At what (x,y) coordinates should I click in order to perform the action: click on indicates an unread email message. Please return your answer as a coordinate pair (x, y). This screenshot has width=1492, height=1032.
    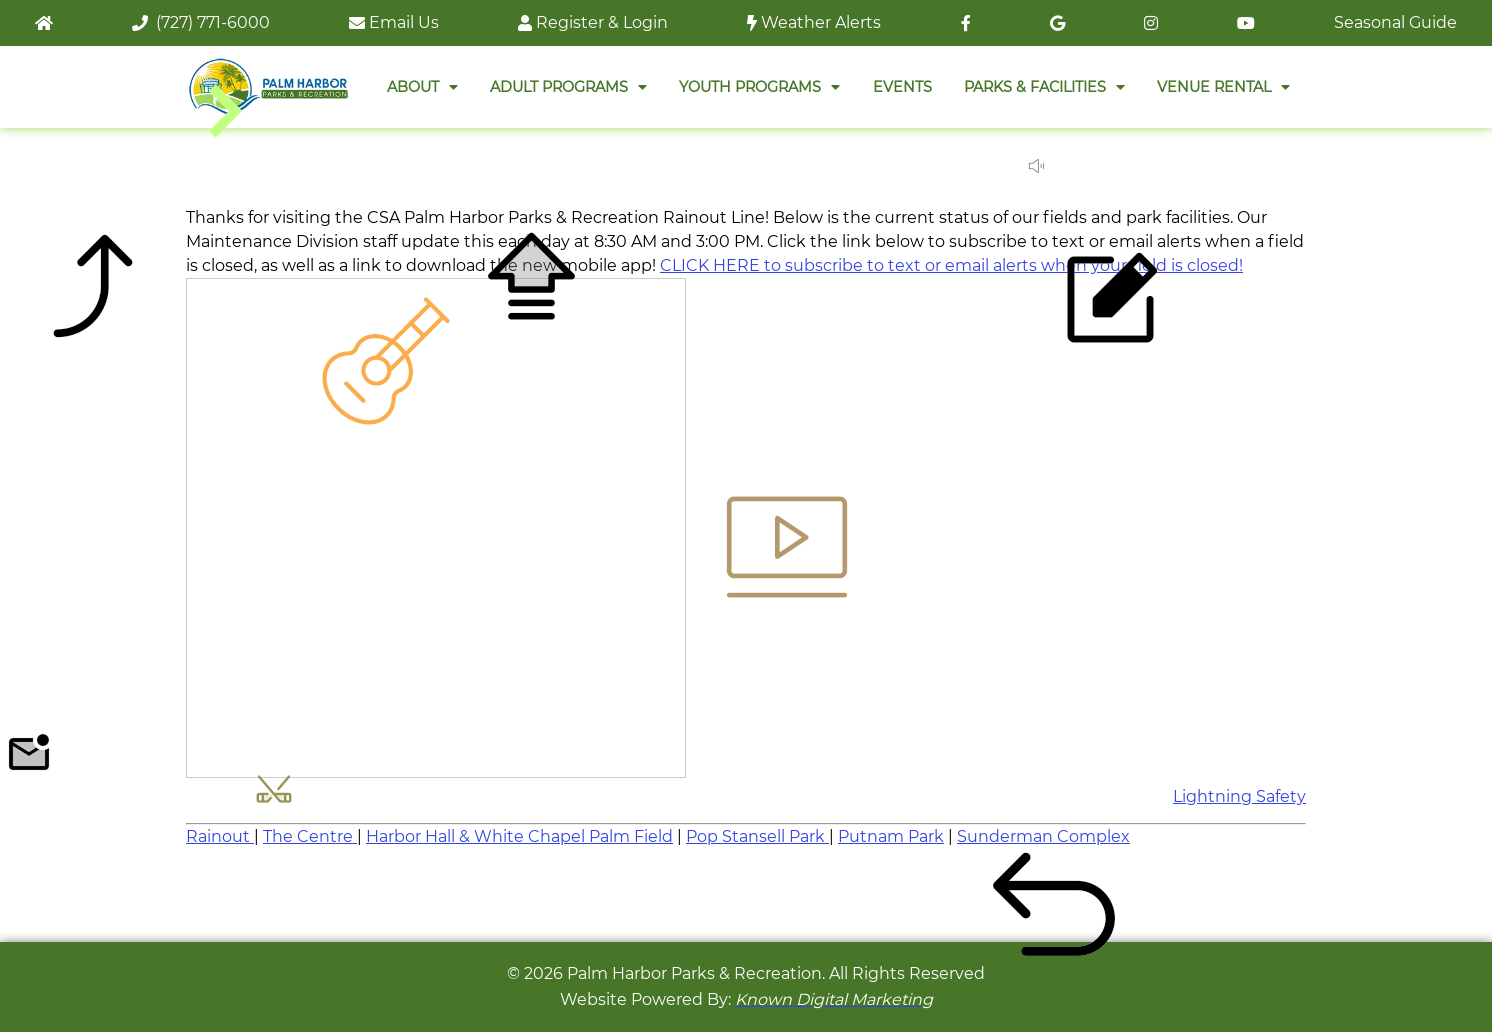
    Looking at the image, I should click on (29, 754).